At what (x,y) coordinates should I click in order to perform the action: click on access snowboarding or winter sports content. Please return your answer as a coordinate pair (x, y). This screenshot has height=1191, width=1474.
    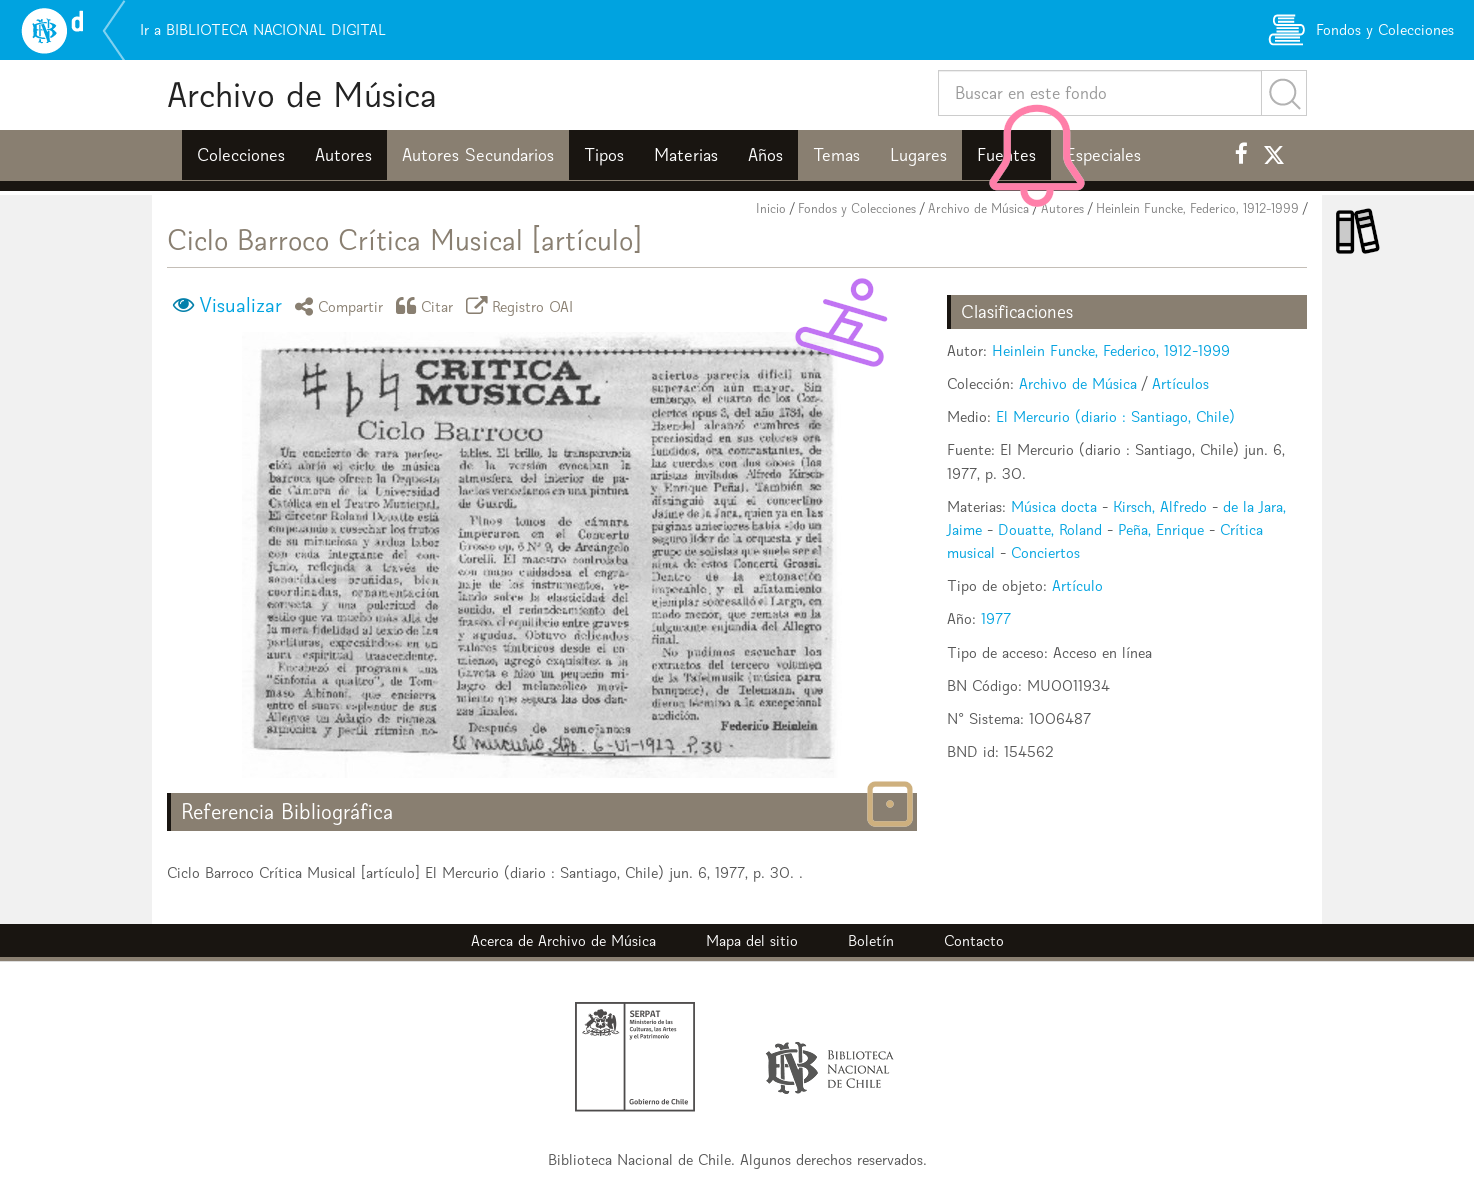
    Looking at the image, I should click on (846, 322).